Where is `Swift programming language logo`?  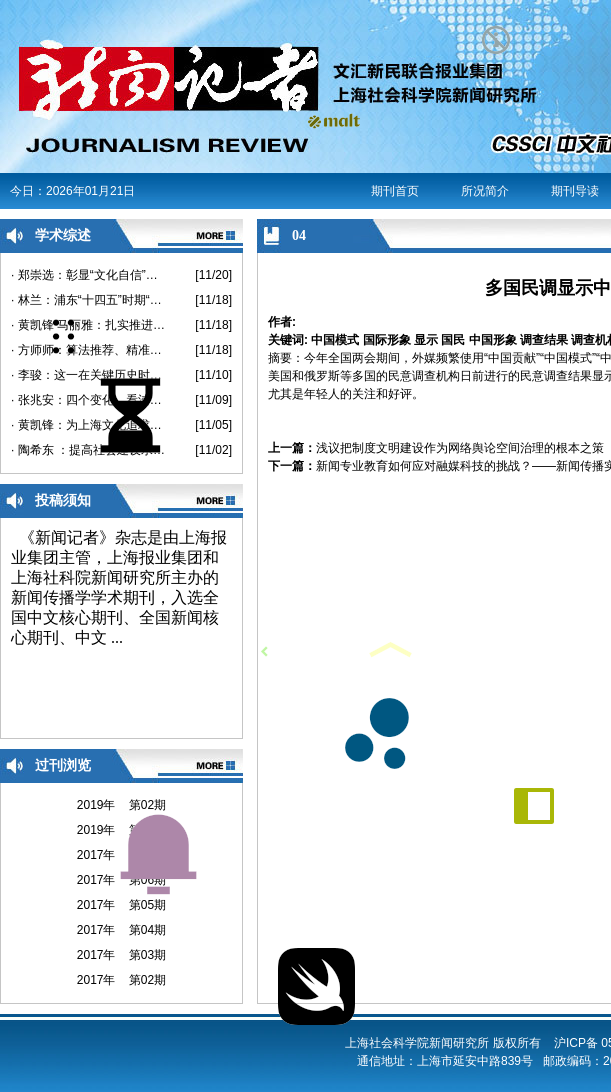
Swift programming language logo is located at coordinates (316, 986).